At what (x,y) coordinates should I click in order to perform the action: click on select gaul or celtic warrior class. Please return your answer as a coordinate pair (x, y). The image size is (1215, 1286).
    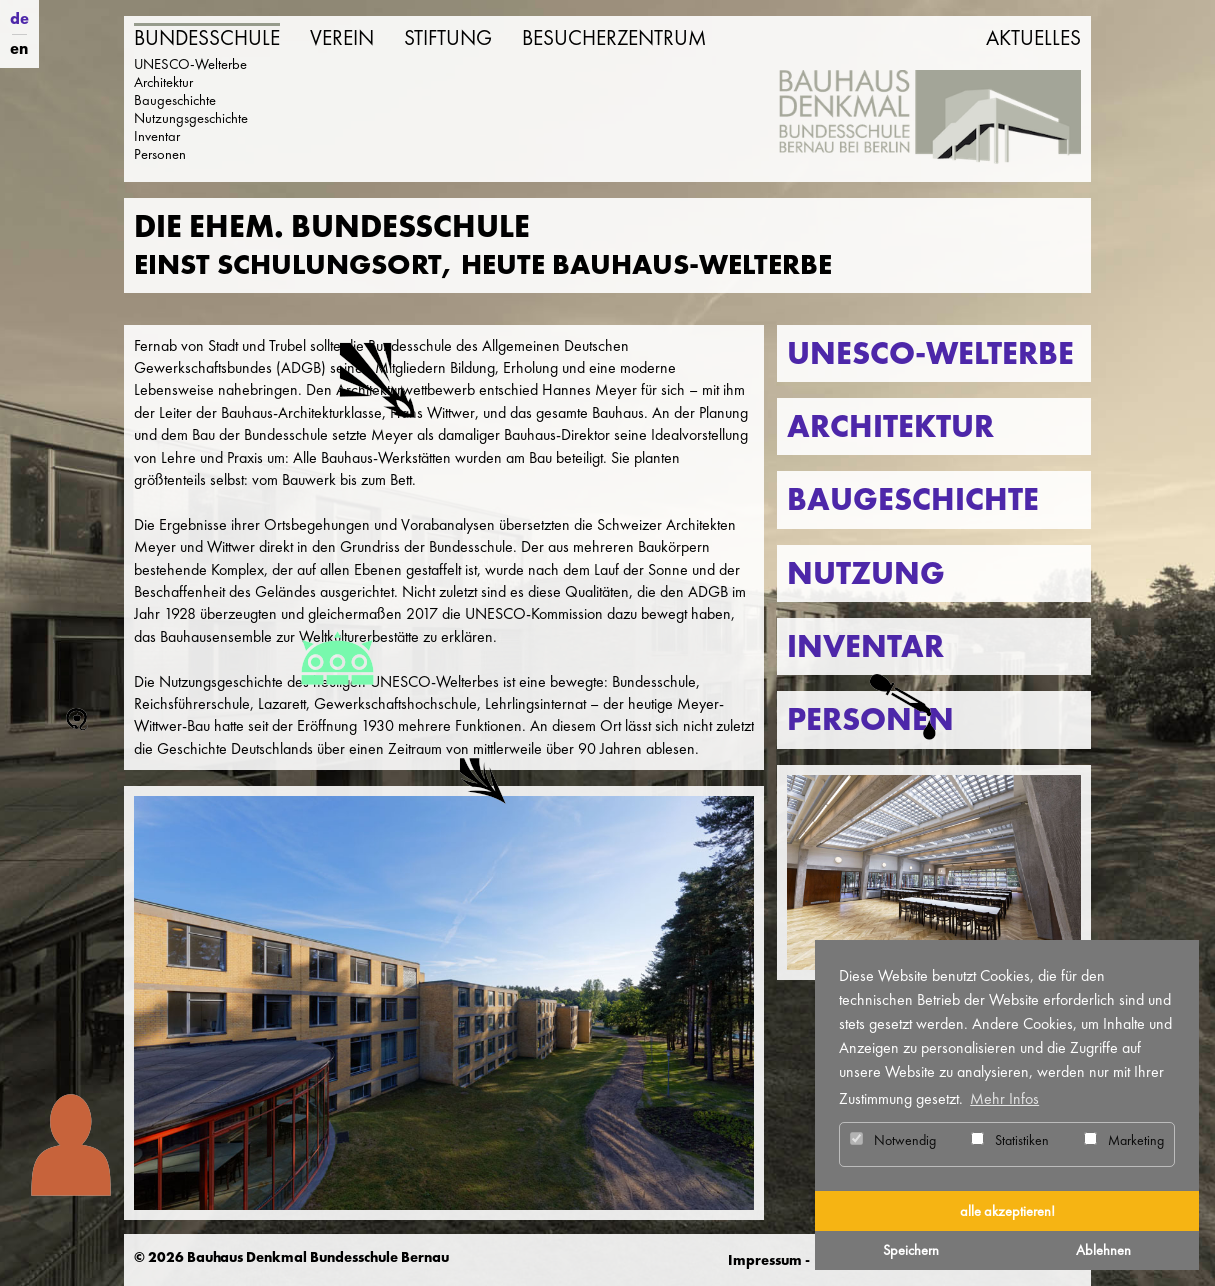
    Looking at the image, I should click on (337, 661).